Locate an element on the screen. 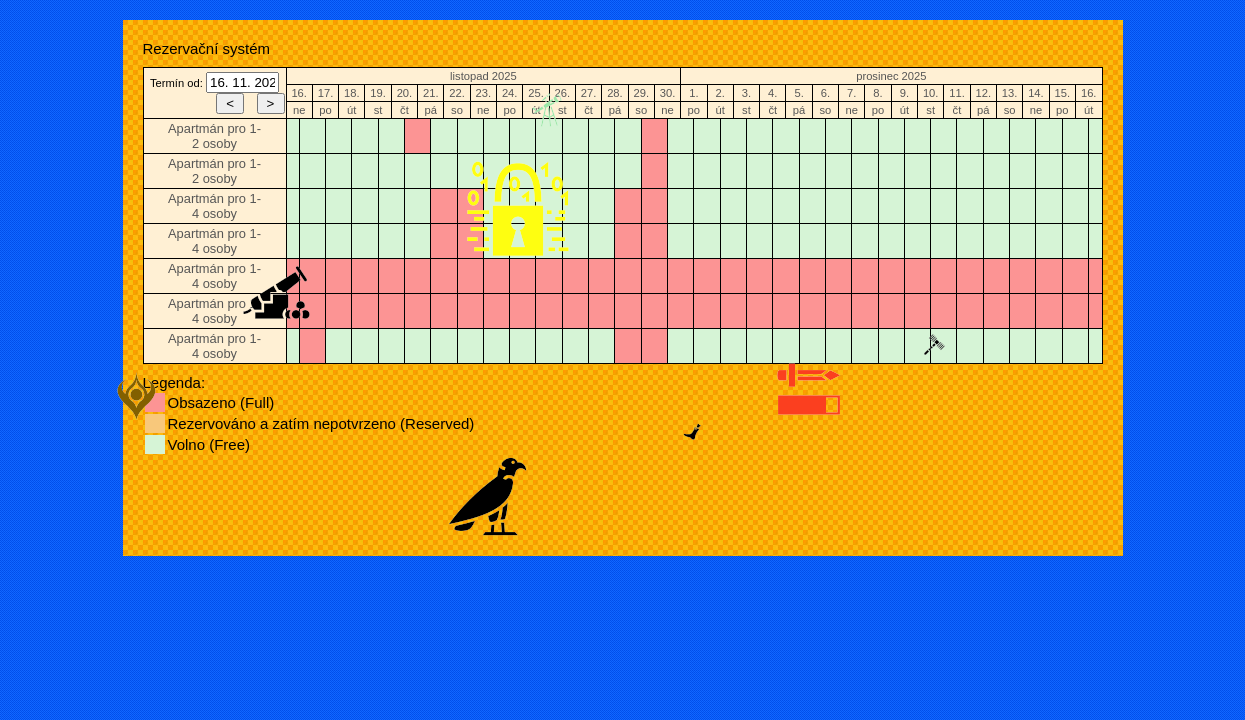 The width and height of the screenshot is (1245, 720). activate alien fire ability or power is located at coordinates (136, 396).